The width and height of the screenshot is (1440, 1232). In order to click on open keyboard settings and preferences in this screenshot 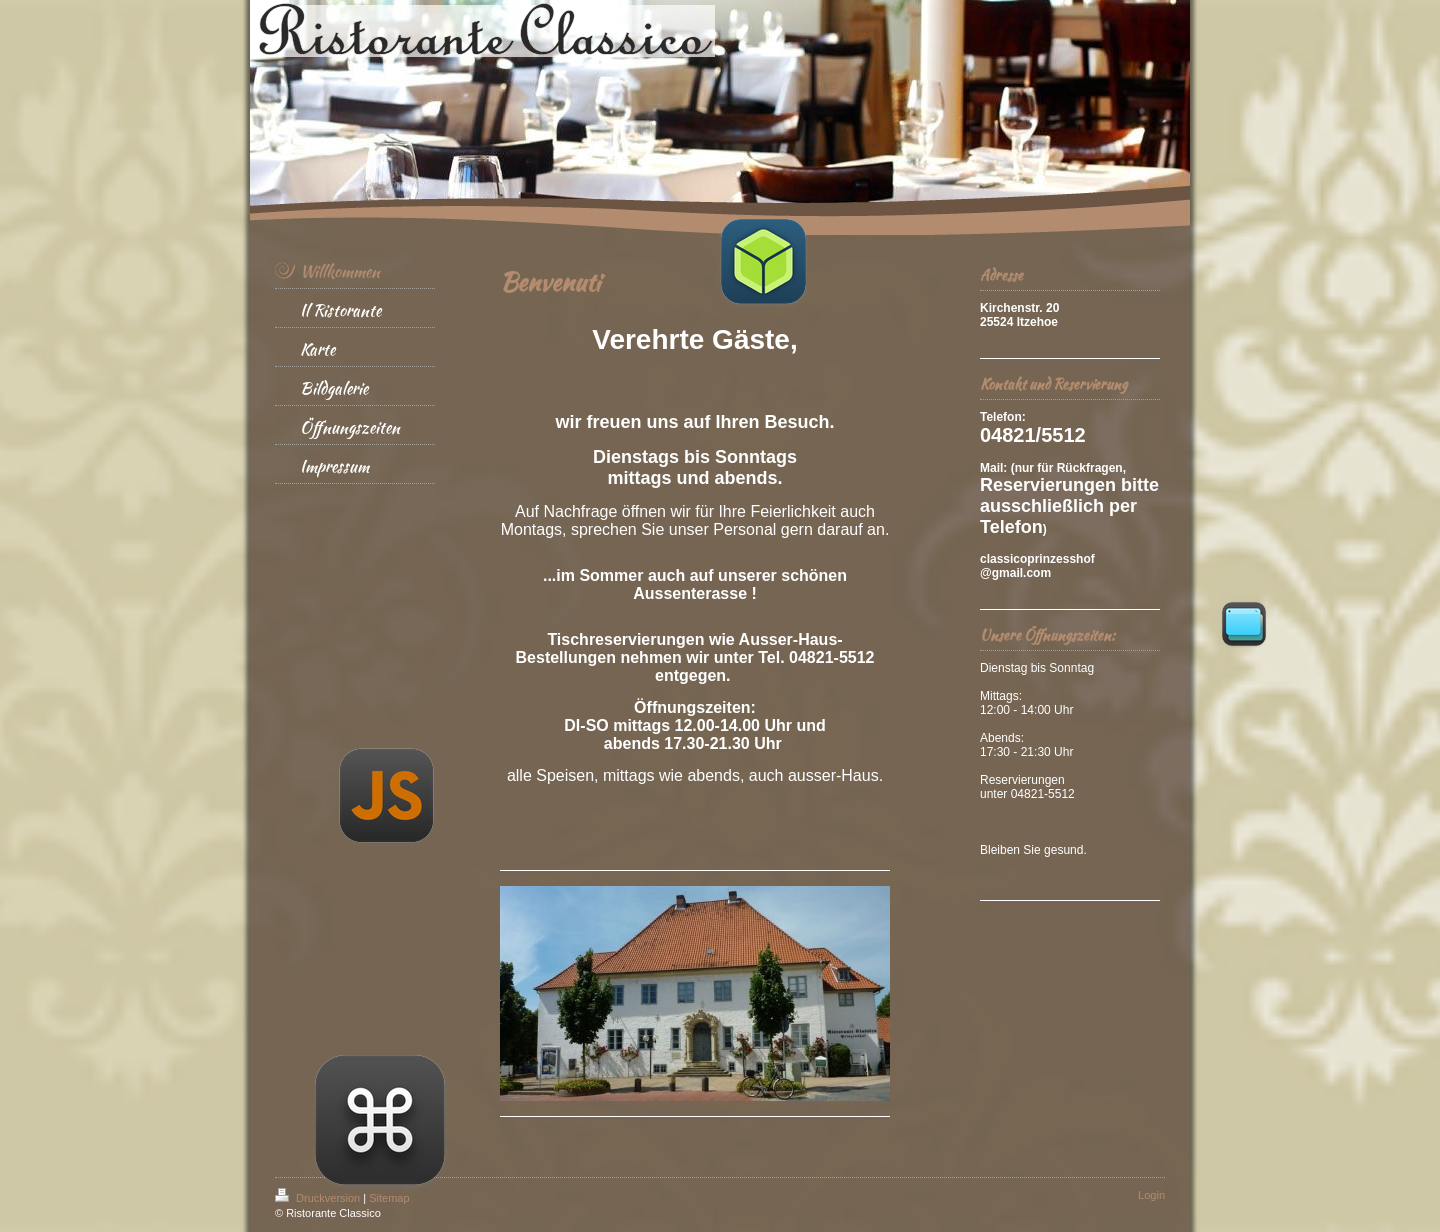, I will do `click(380, 1120)`.